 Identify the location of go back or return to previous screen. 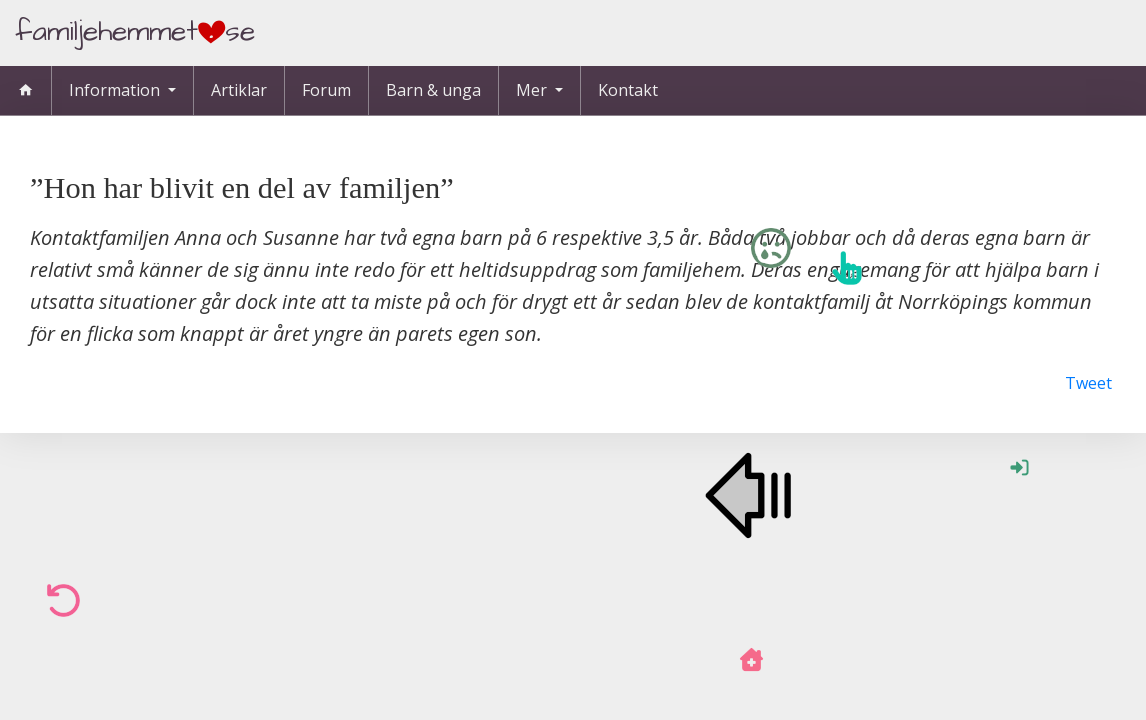
(751, 495).